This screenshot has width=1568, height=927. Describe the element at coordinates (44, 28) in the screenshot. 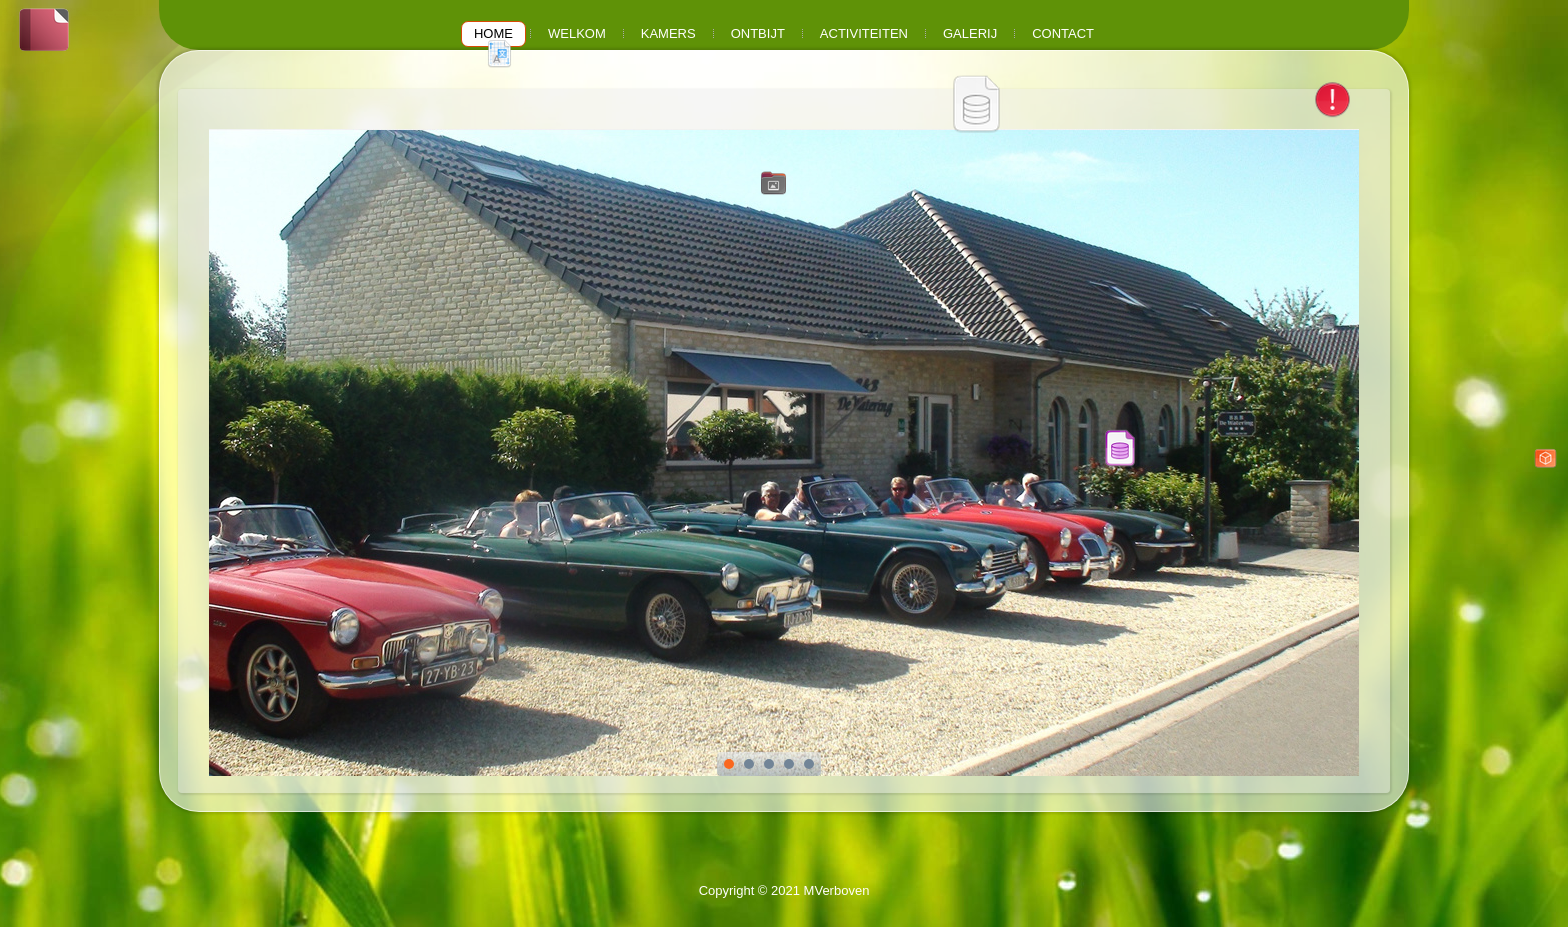

I see `change desktop wallpaper settings` at that location.